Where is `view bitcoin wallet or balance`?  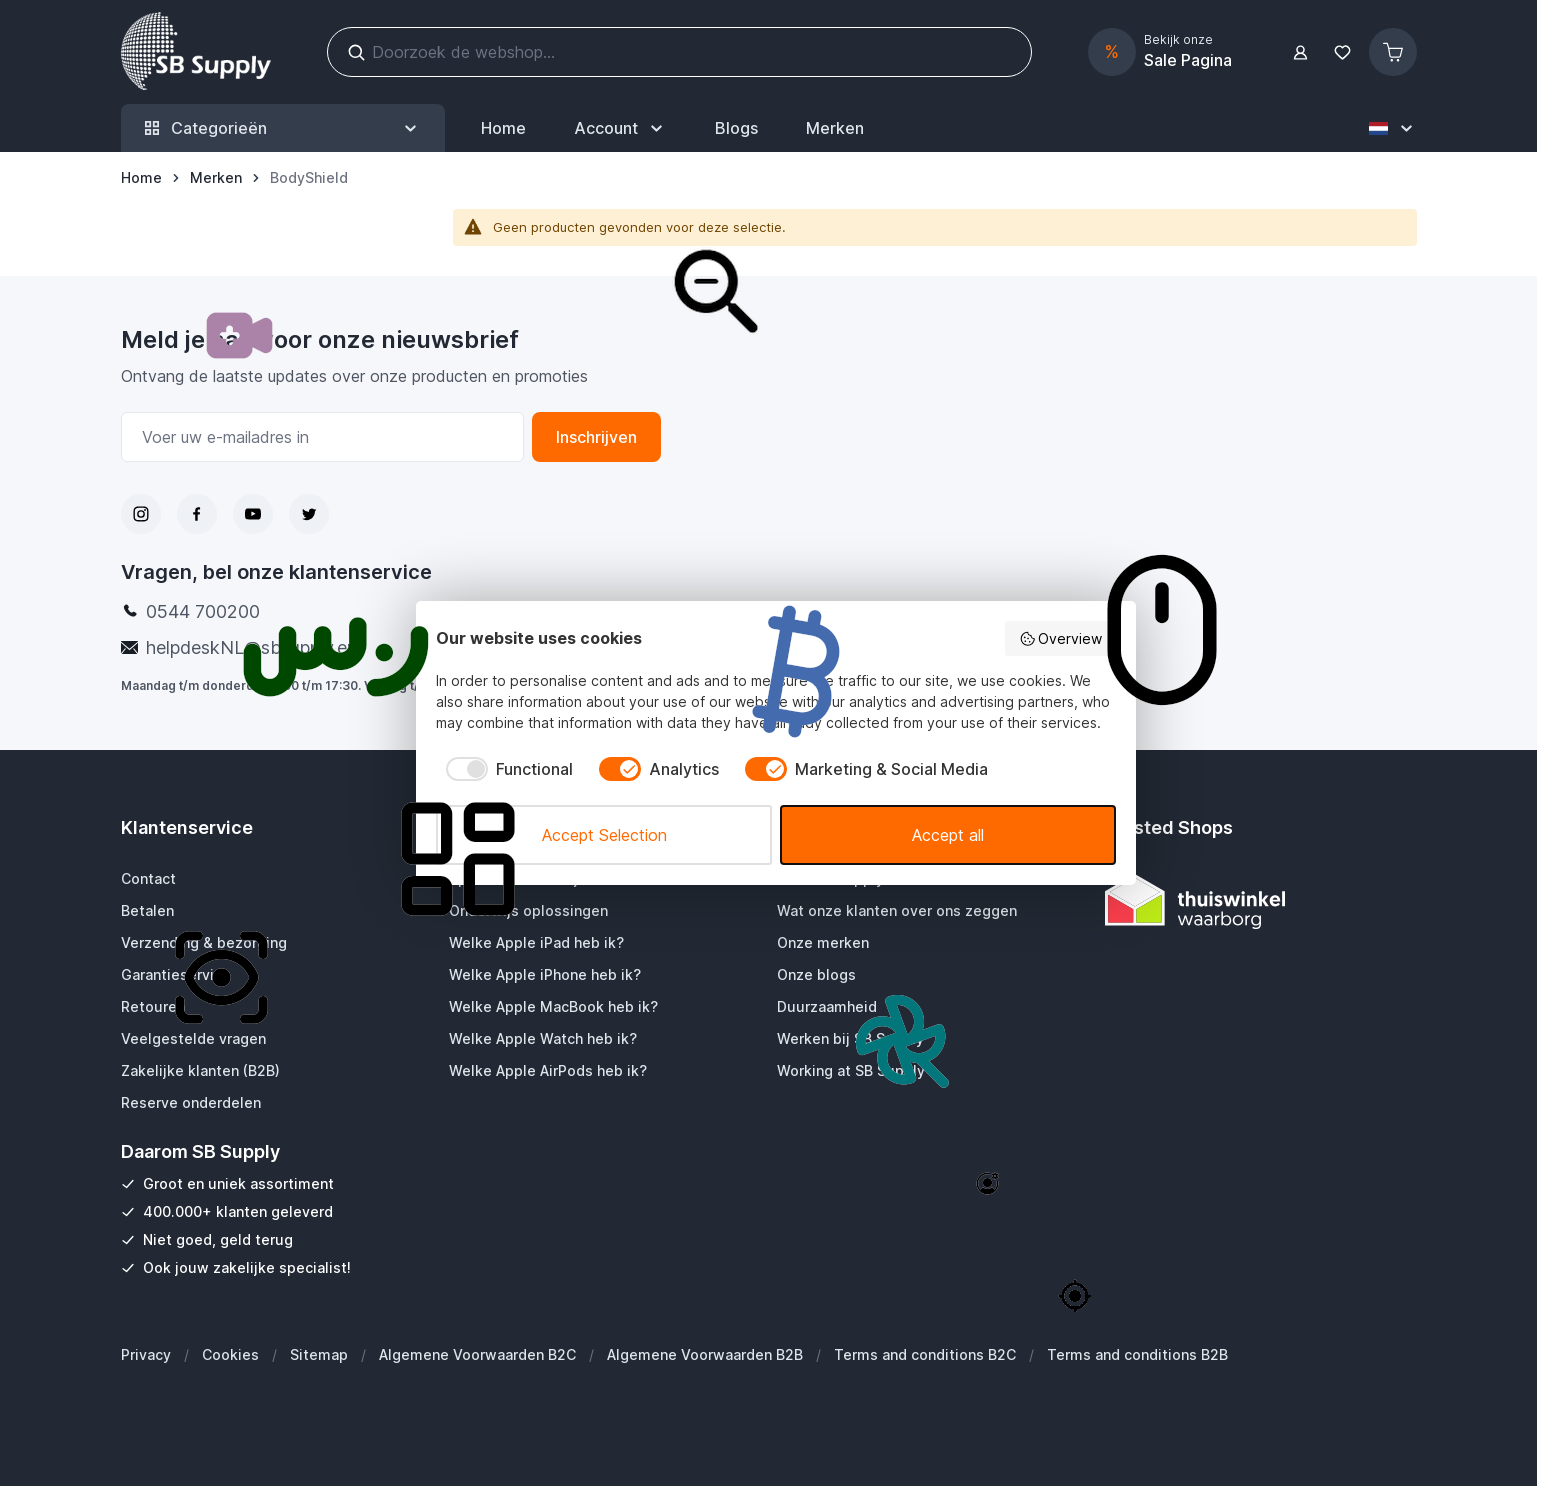
view bitcoin wallet or balance is located at coordinates (798, 672).